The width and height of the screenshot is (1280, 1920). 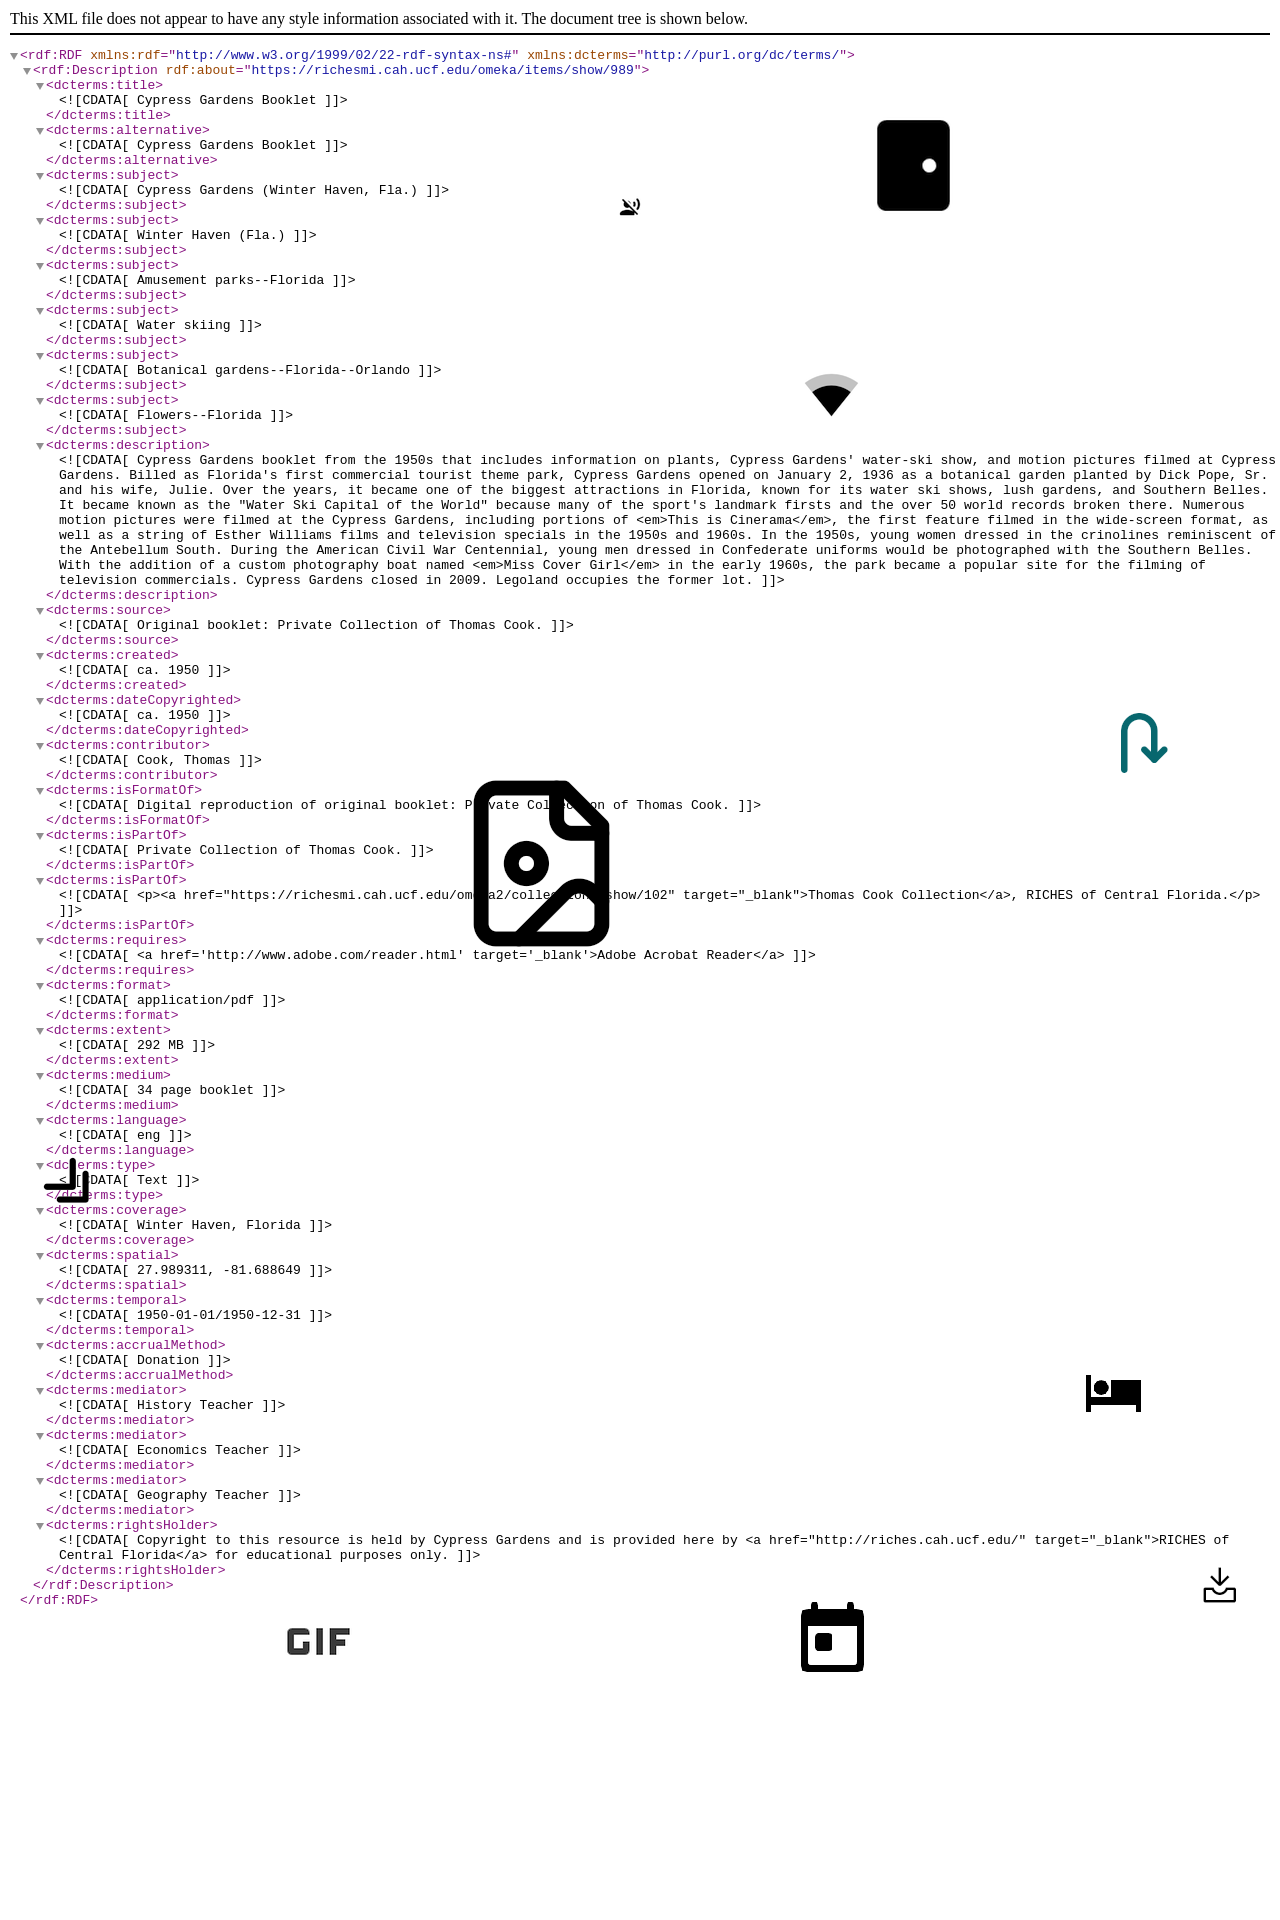 What do you see at coordinates (1141, 743) in the screenshot?
I see `make a u-turn to the right` at bounding box center [1141, 743].